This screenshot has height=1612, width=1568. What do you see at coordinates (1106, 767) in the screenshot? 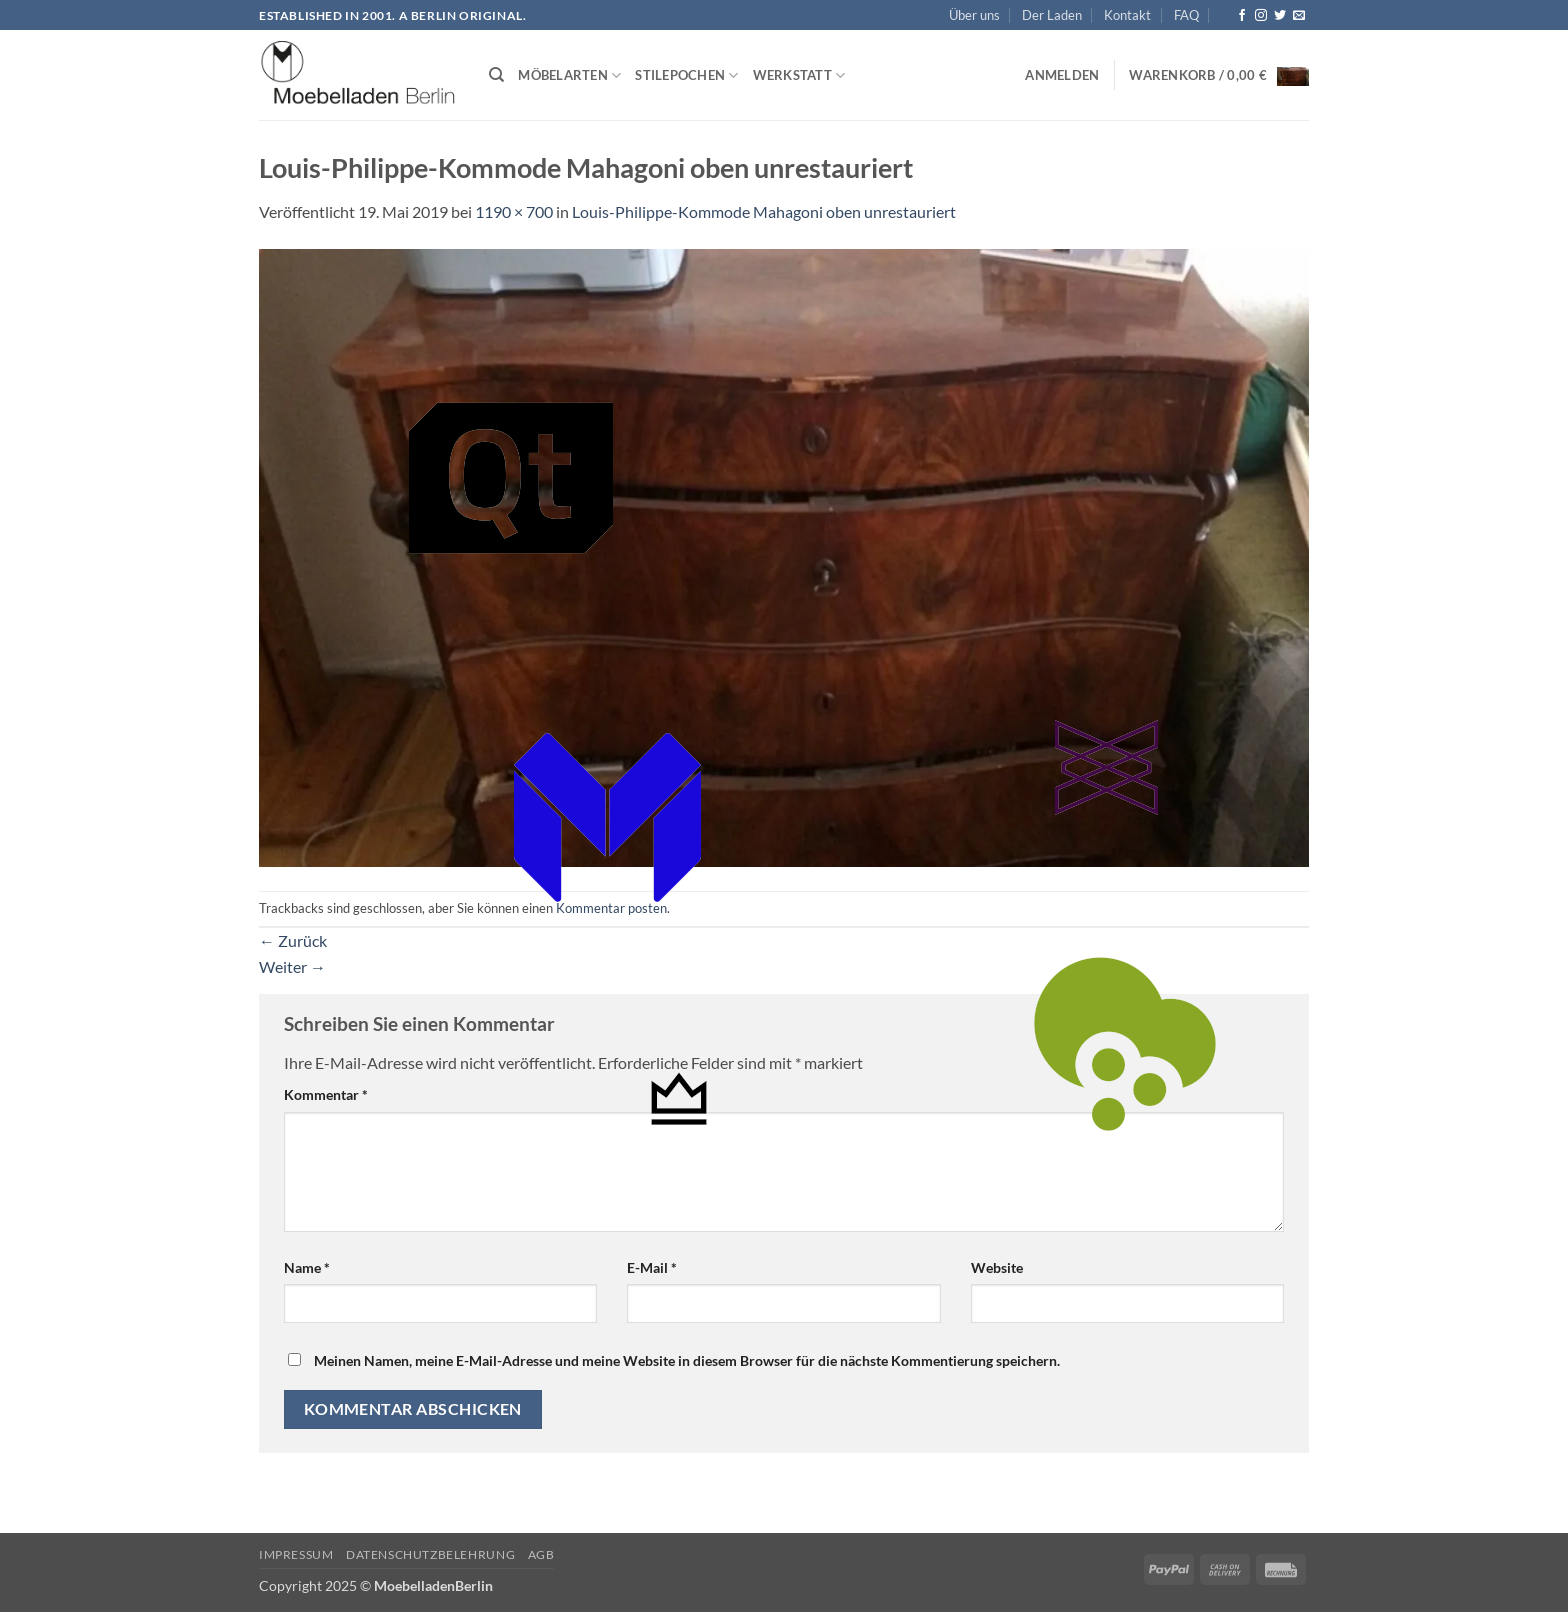
I see `posit brand logo` at bounding box center [1106, 767].